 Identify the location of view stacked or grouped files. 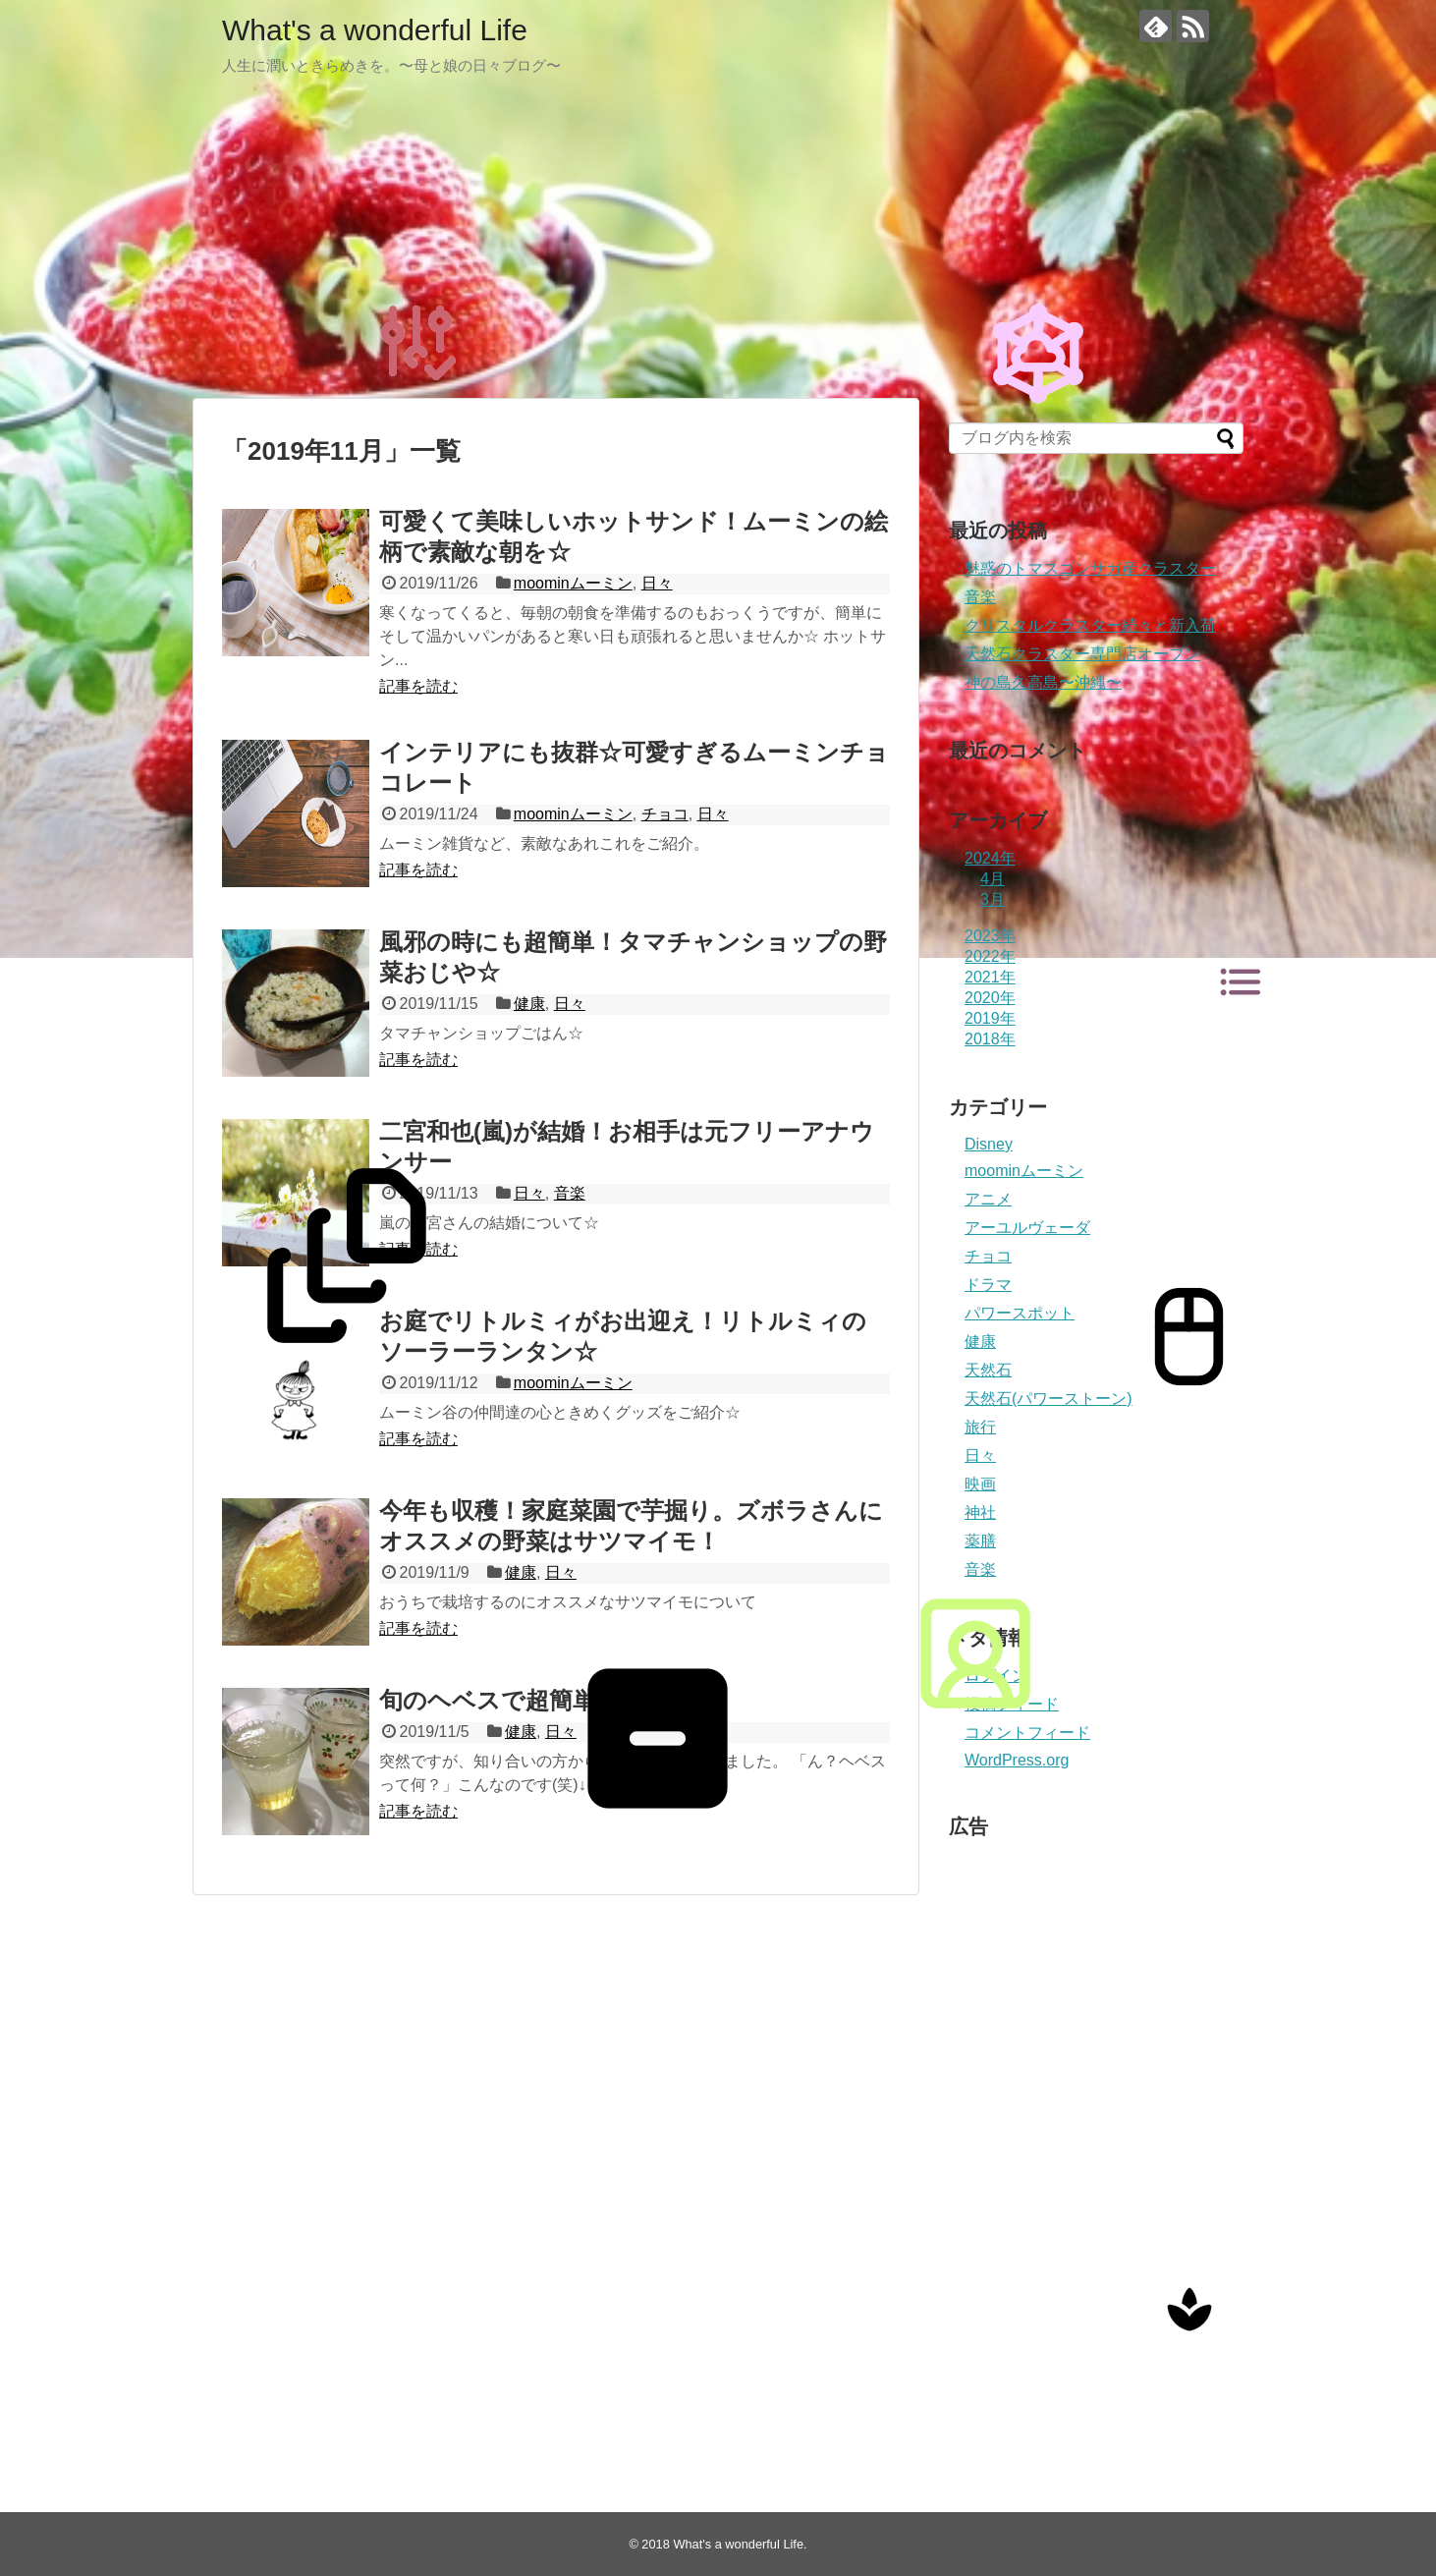
(347, 1256).